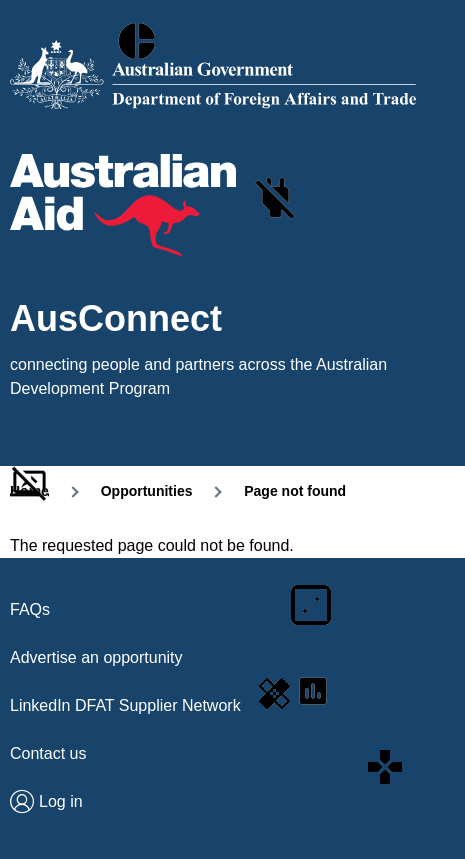 Image resolution: width=465 pixels, height=859 pixels. What do you see at coordinates (275, 197) in the screenshot?
I see `power or charging is disabled` at bounding box center [275, 197].